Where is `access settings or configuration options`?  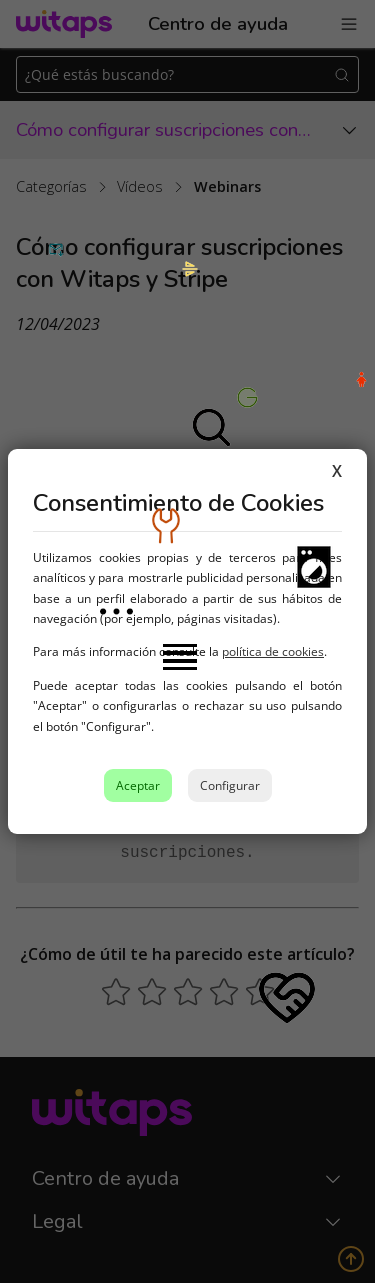
access settings or configuration options is located at coordinates (166, 526).